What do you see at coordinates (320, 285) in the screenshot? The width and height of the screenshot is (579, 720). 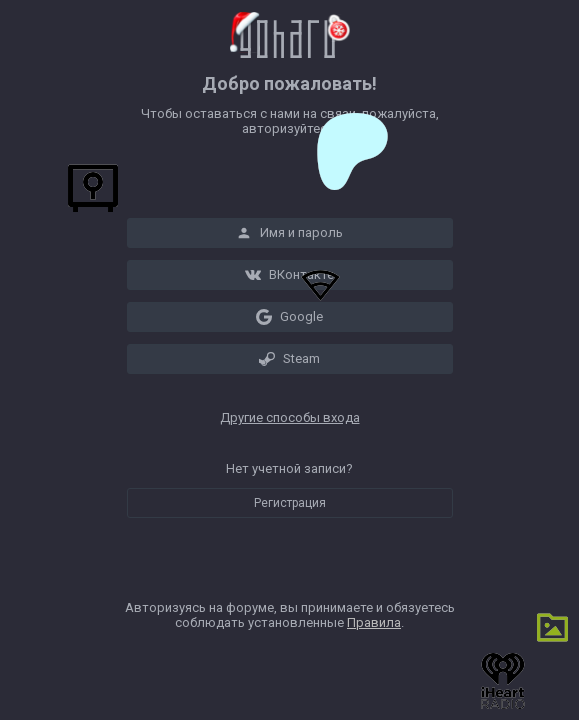 I see `indicates weak wifi signal strength` at bounding box center [320, 285].